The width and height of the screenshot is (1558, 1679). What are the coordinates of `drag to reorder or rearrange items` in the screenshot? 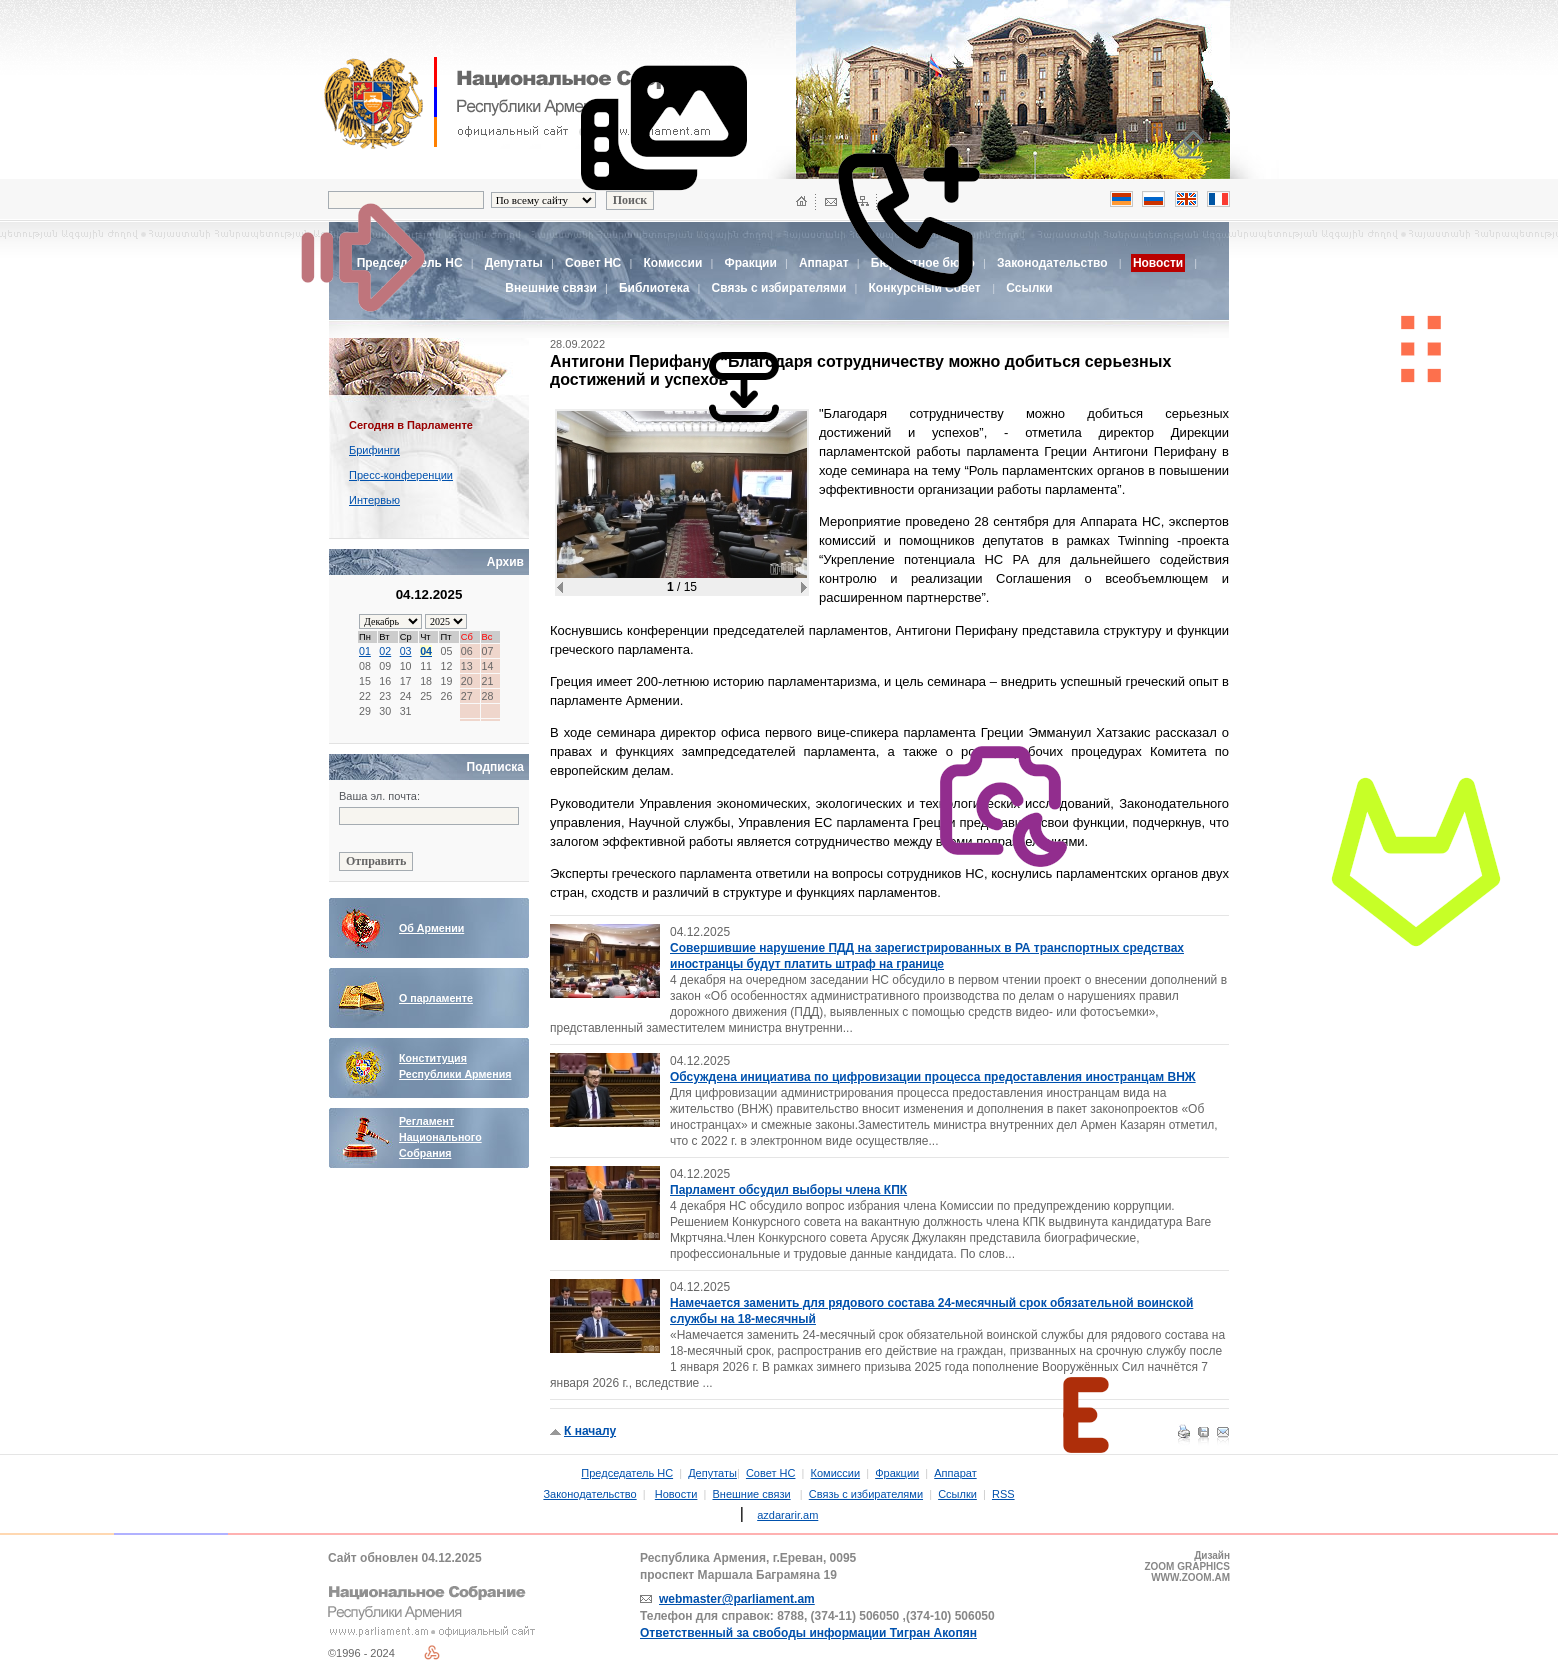 It's located at (1421, 349).